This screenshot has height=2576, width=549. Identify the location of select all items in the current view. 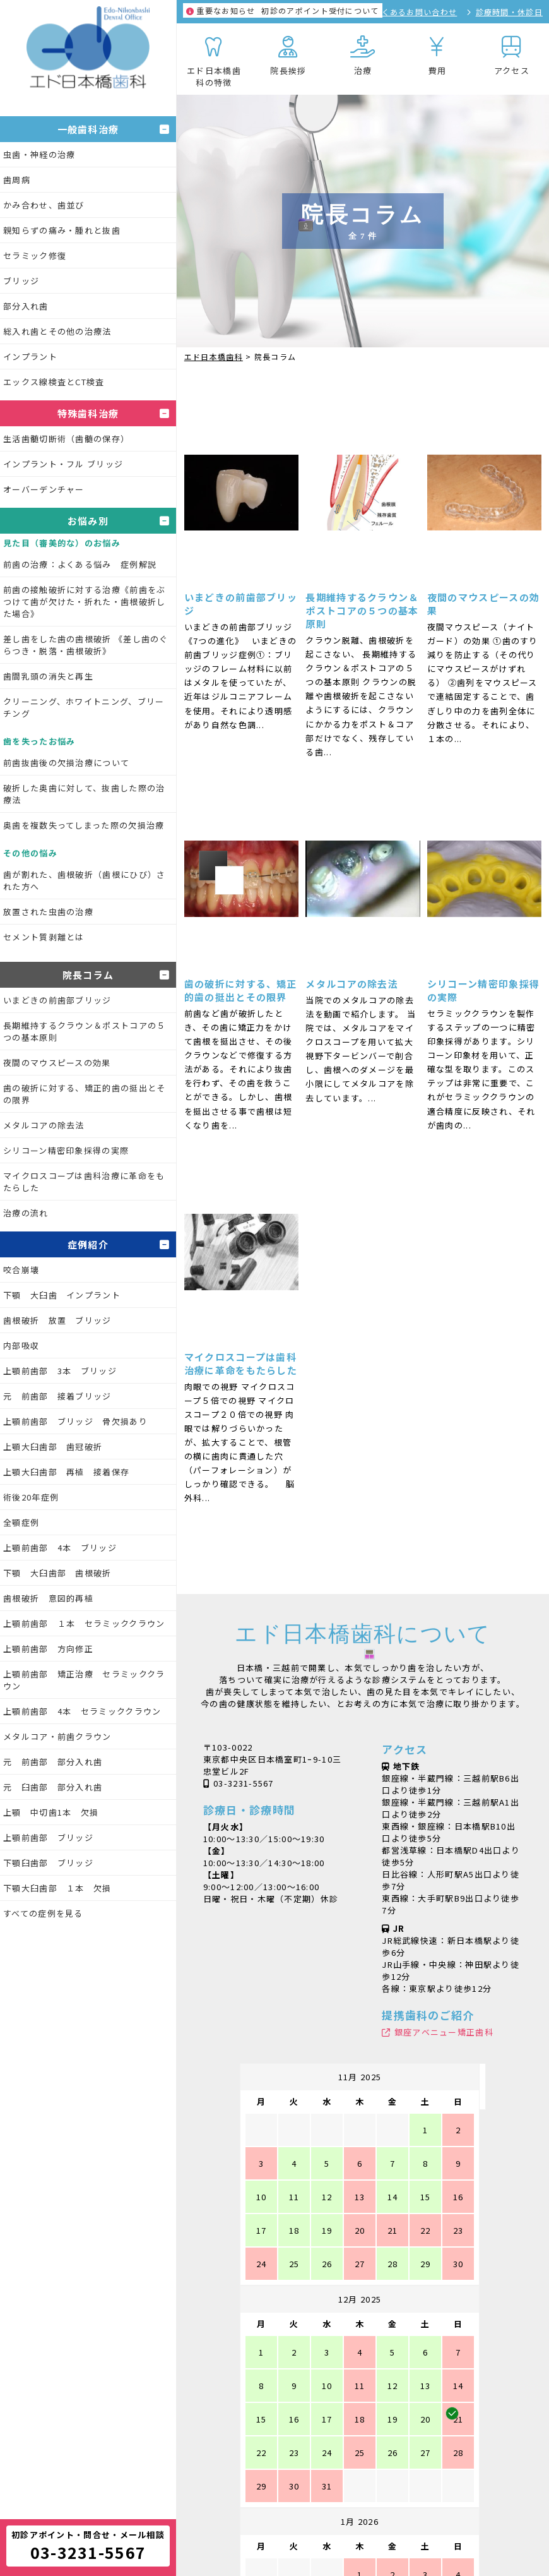
(369, 1654).